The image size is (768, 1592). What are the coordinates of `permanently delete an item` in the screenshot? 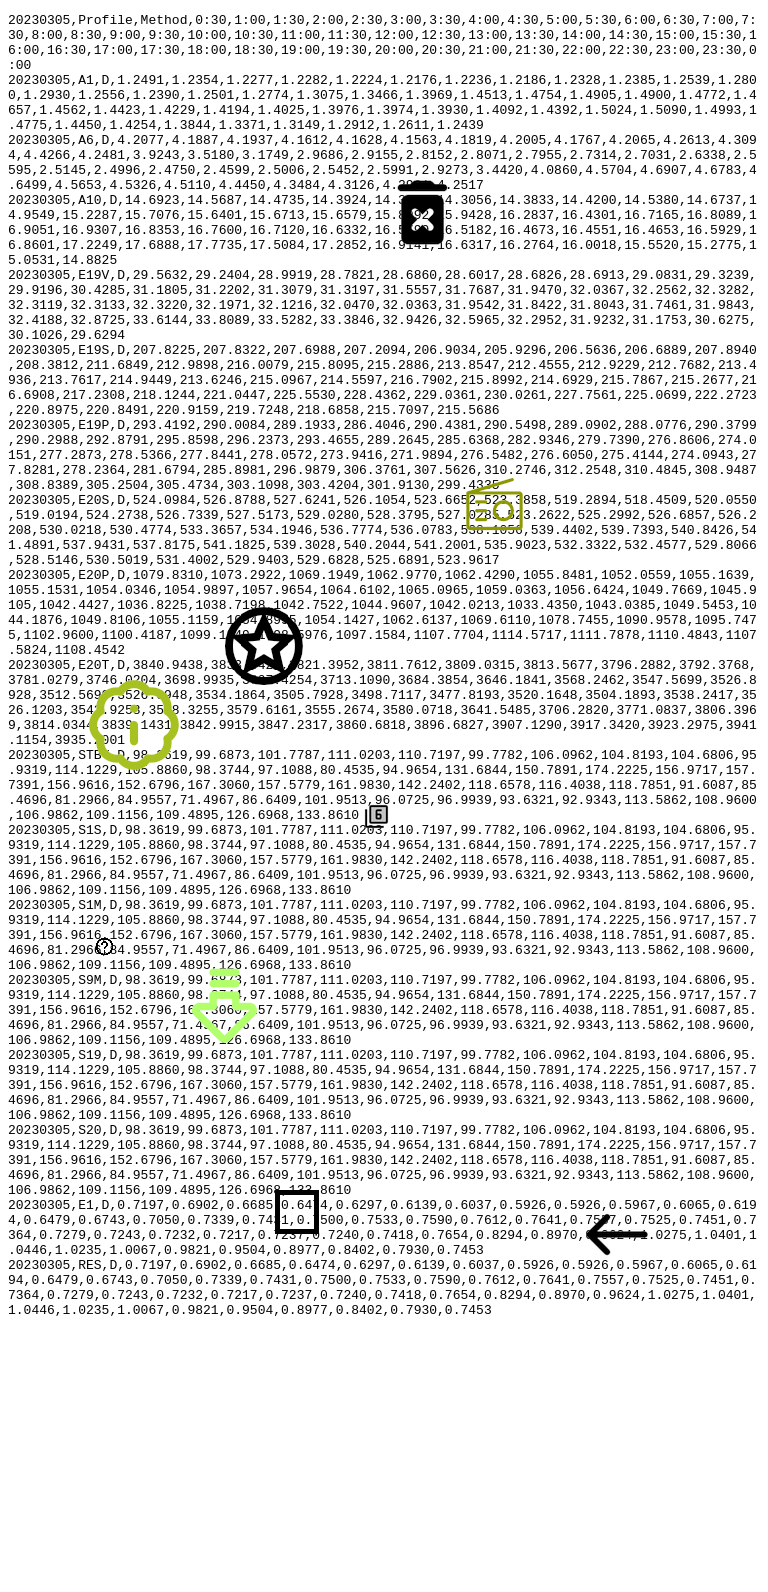 It's located at (422, 212).